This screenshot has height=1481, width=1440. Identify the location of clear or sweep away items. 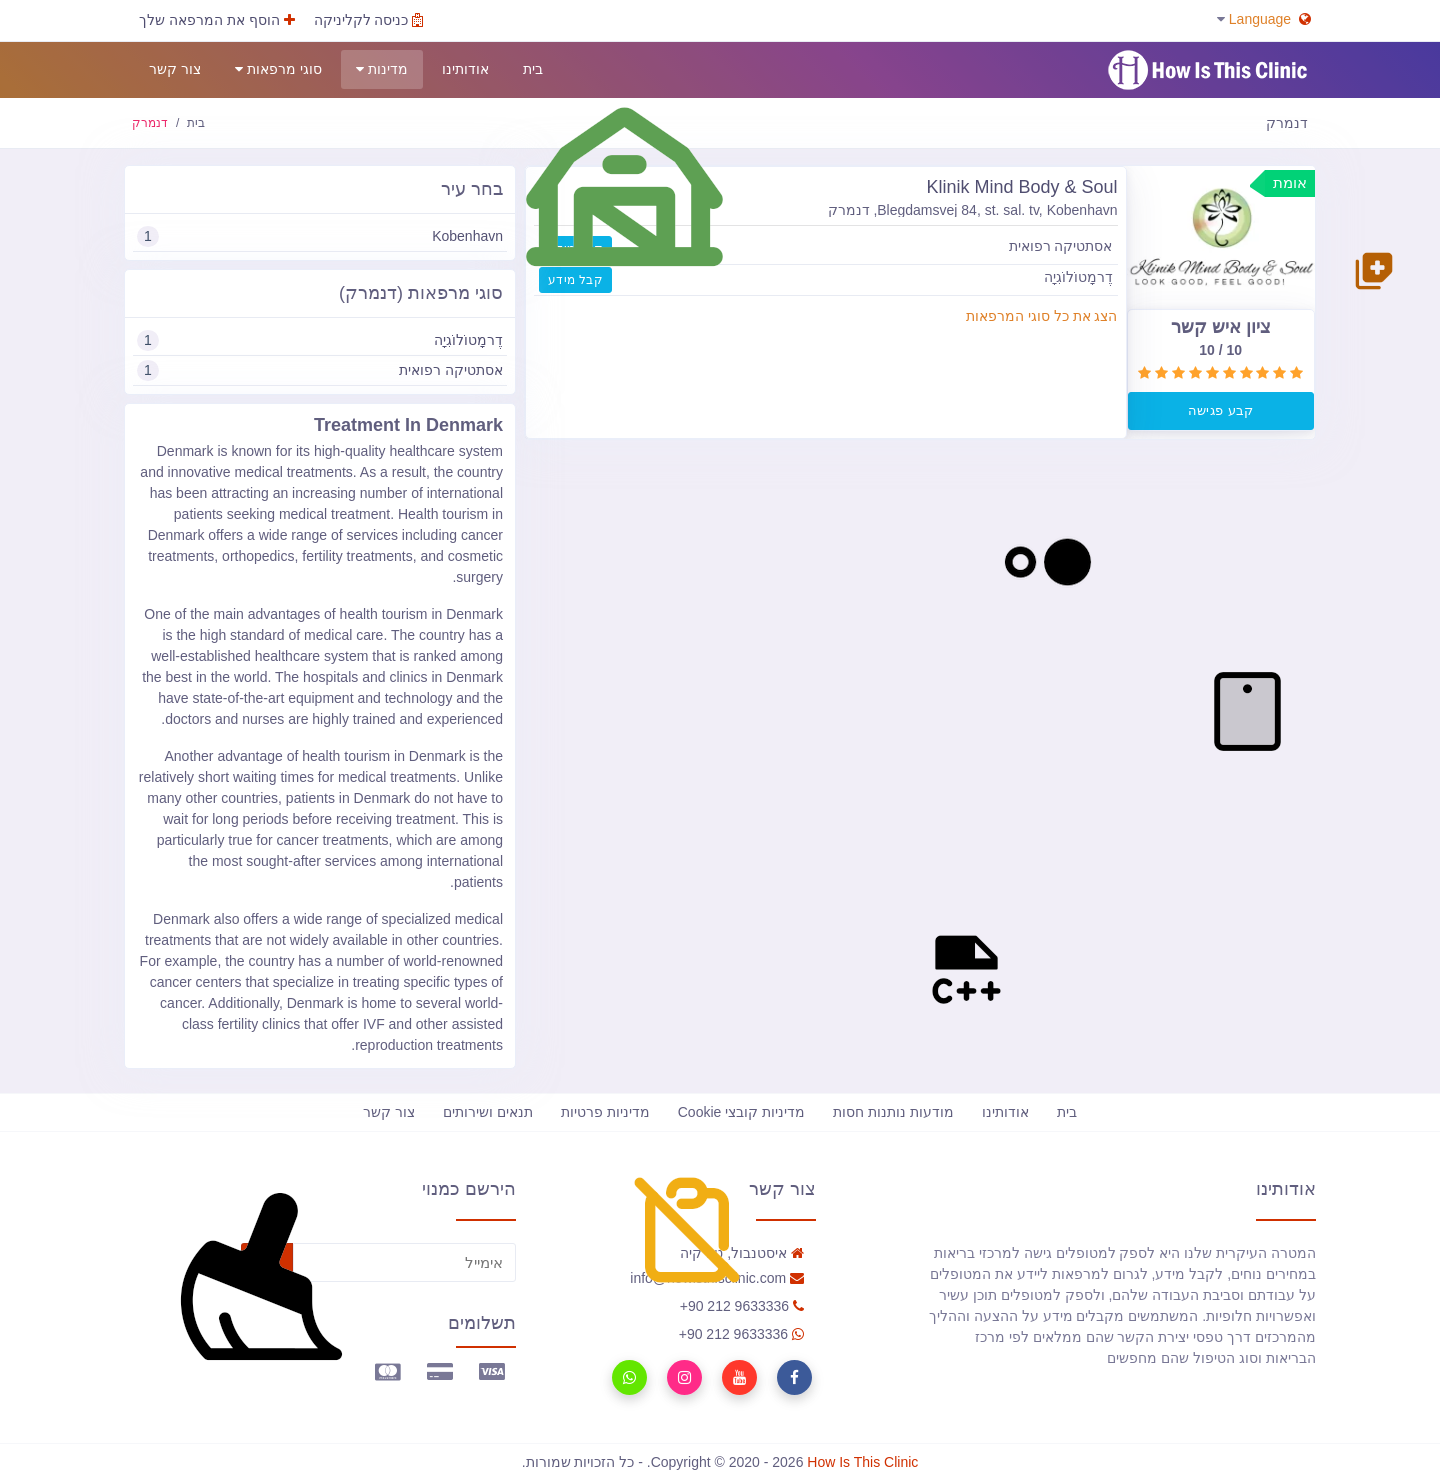
(258, 1282).